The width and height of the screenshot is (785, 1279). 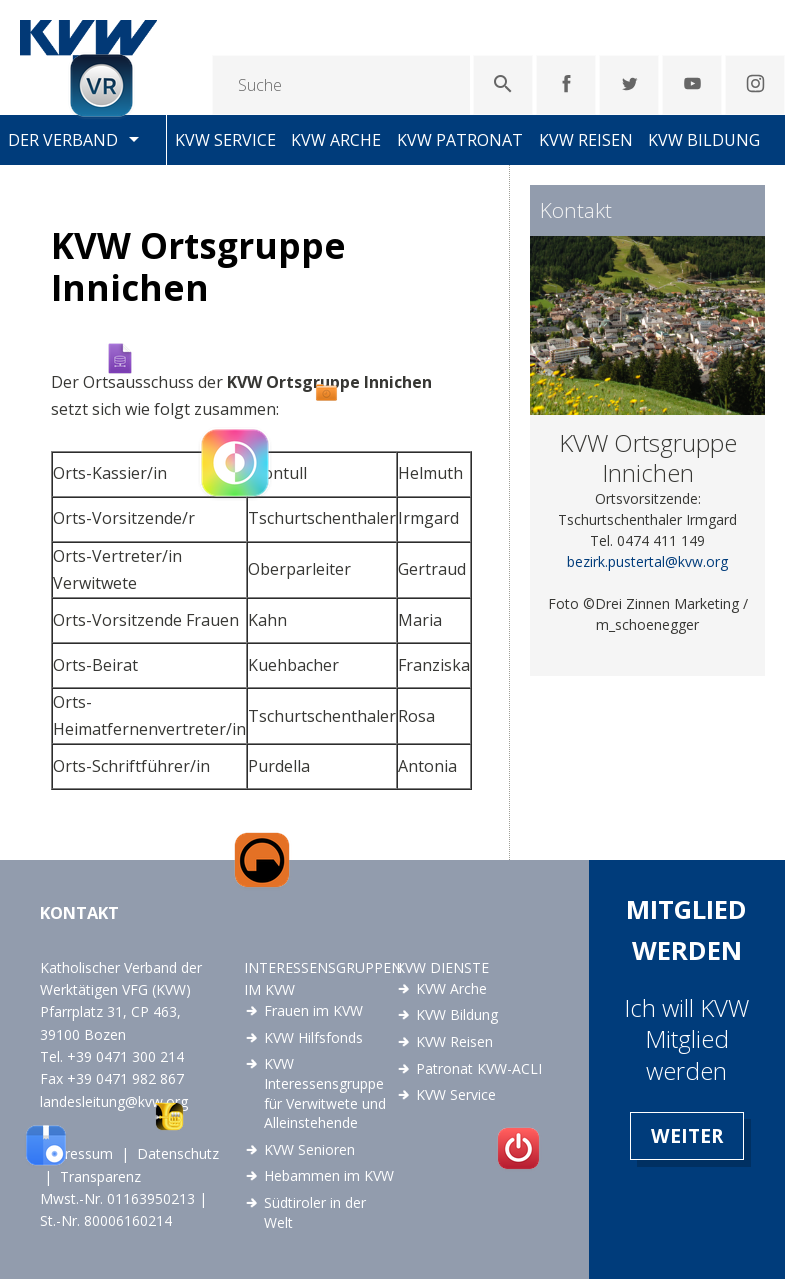 What do you see at coordinates (101, 85) in the screenshot?
I see `launch VR monitor application` at bounding box center [101, 85].